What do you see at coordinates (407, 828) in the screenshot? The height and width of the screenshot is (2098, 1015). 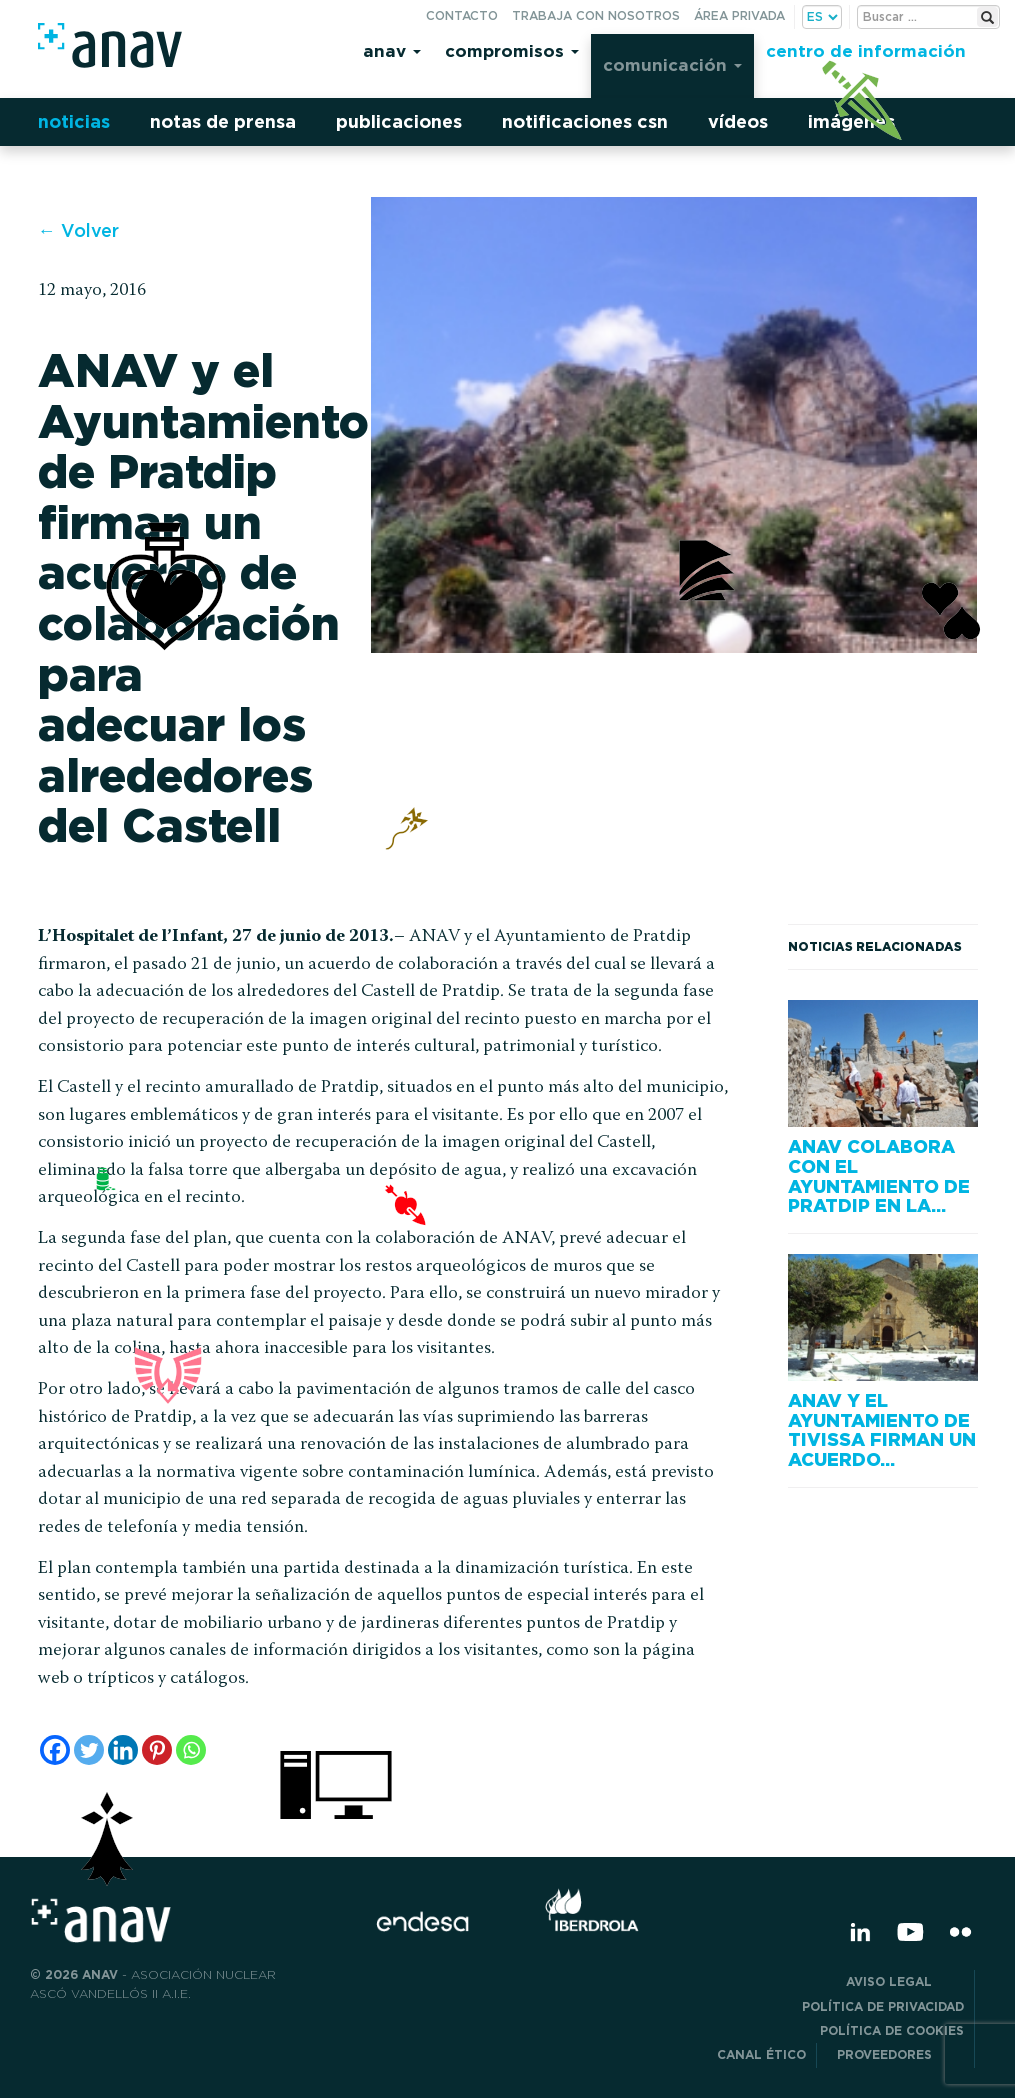 I see `equip grappling hook ability` at bounding box center [407, 828].